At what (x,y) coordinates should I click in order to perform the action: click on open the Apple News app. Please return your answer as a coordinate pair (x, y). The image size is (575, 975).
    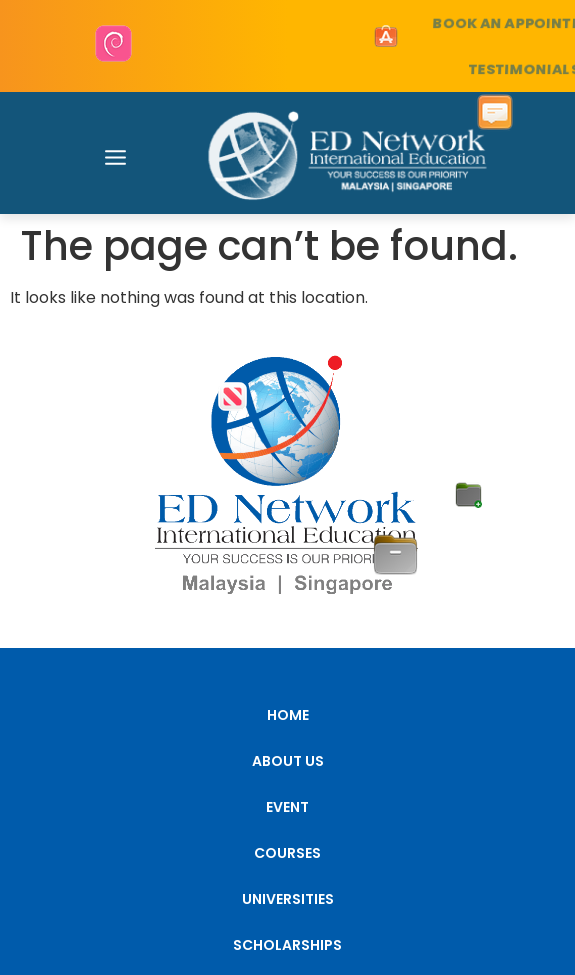
    Looking at the image, I should click on (232, 396).